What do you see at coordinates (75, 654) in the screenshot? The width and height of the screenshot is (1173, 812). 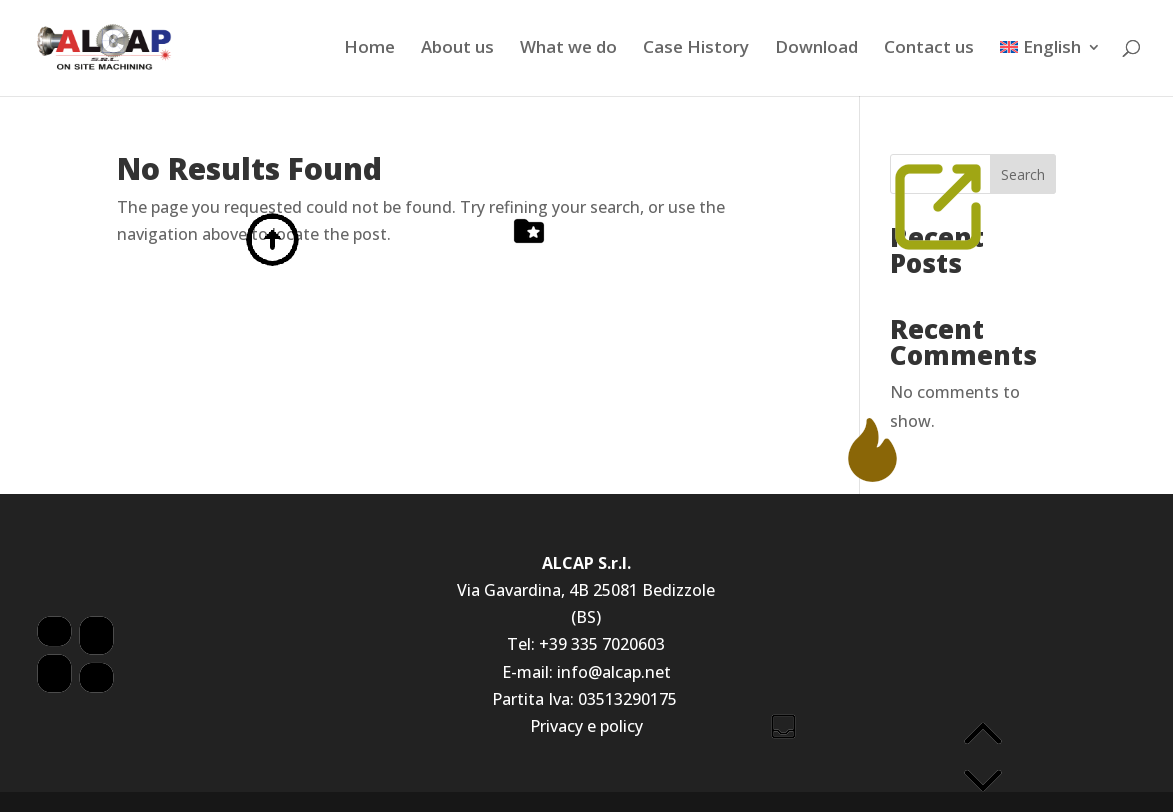 I see `view grid layout` at bounding box center [75, 654].